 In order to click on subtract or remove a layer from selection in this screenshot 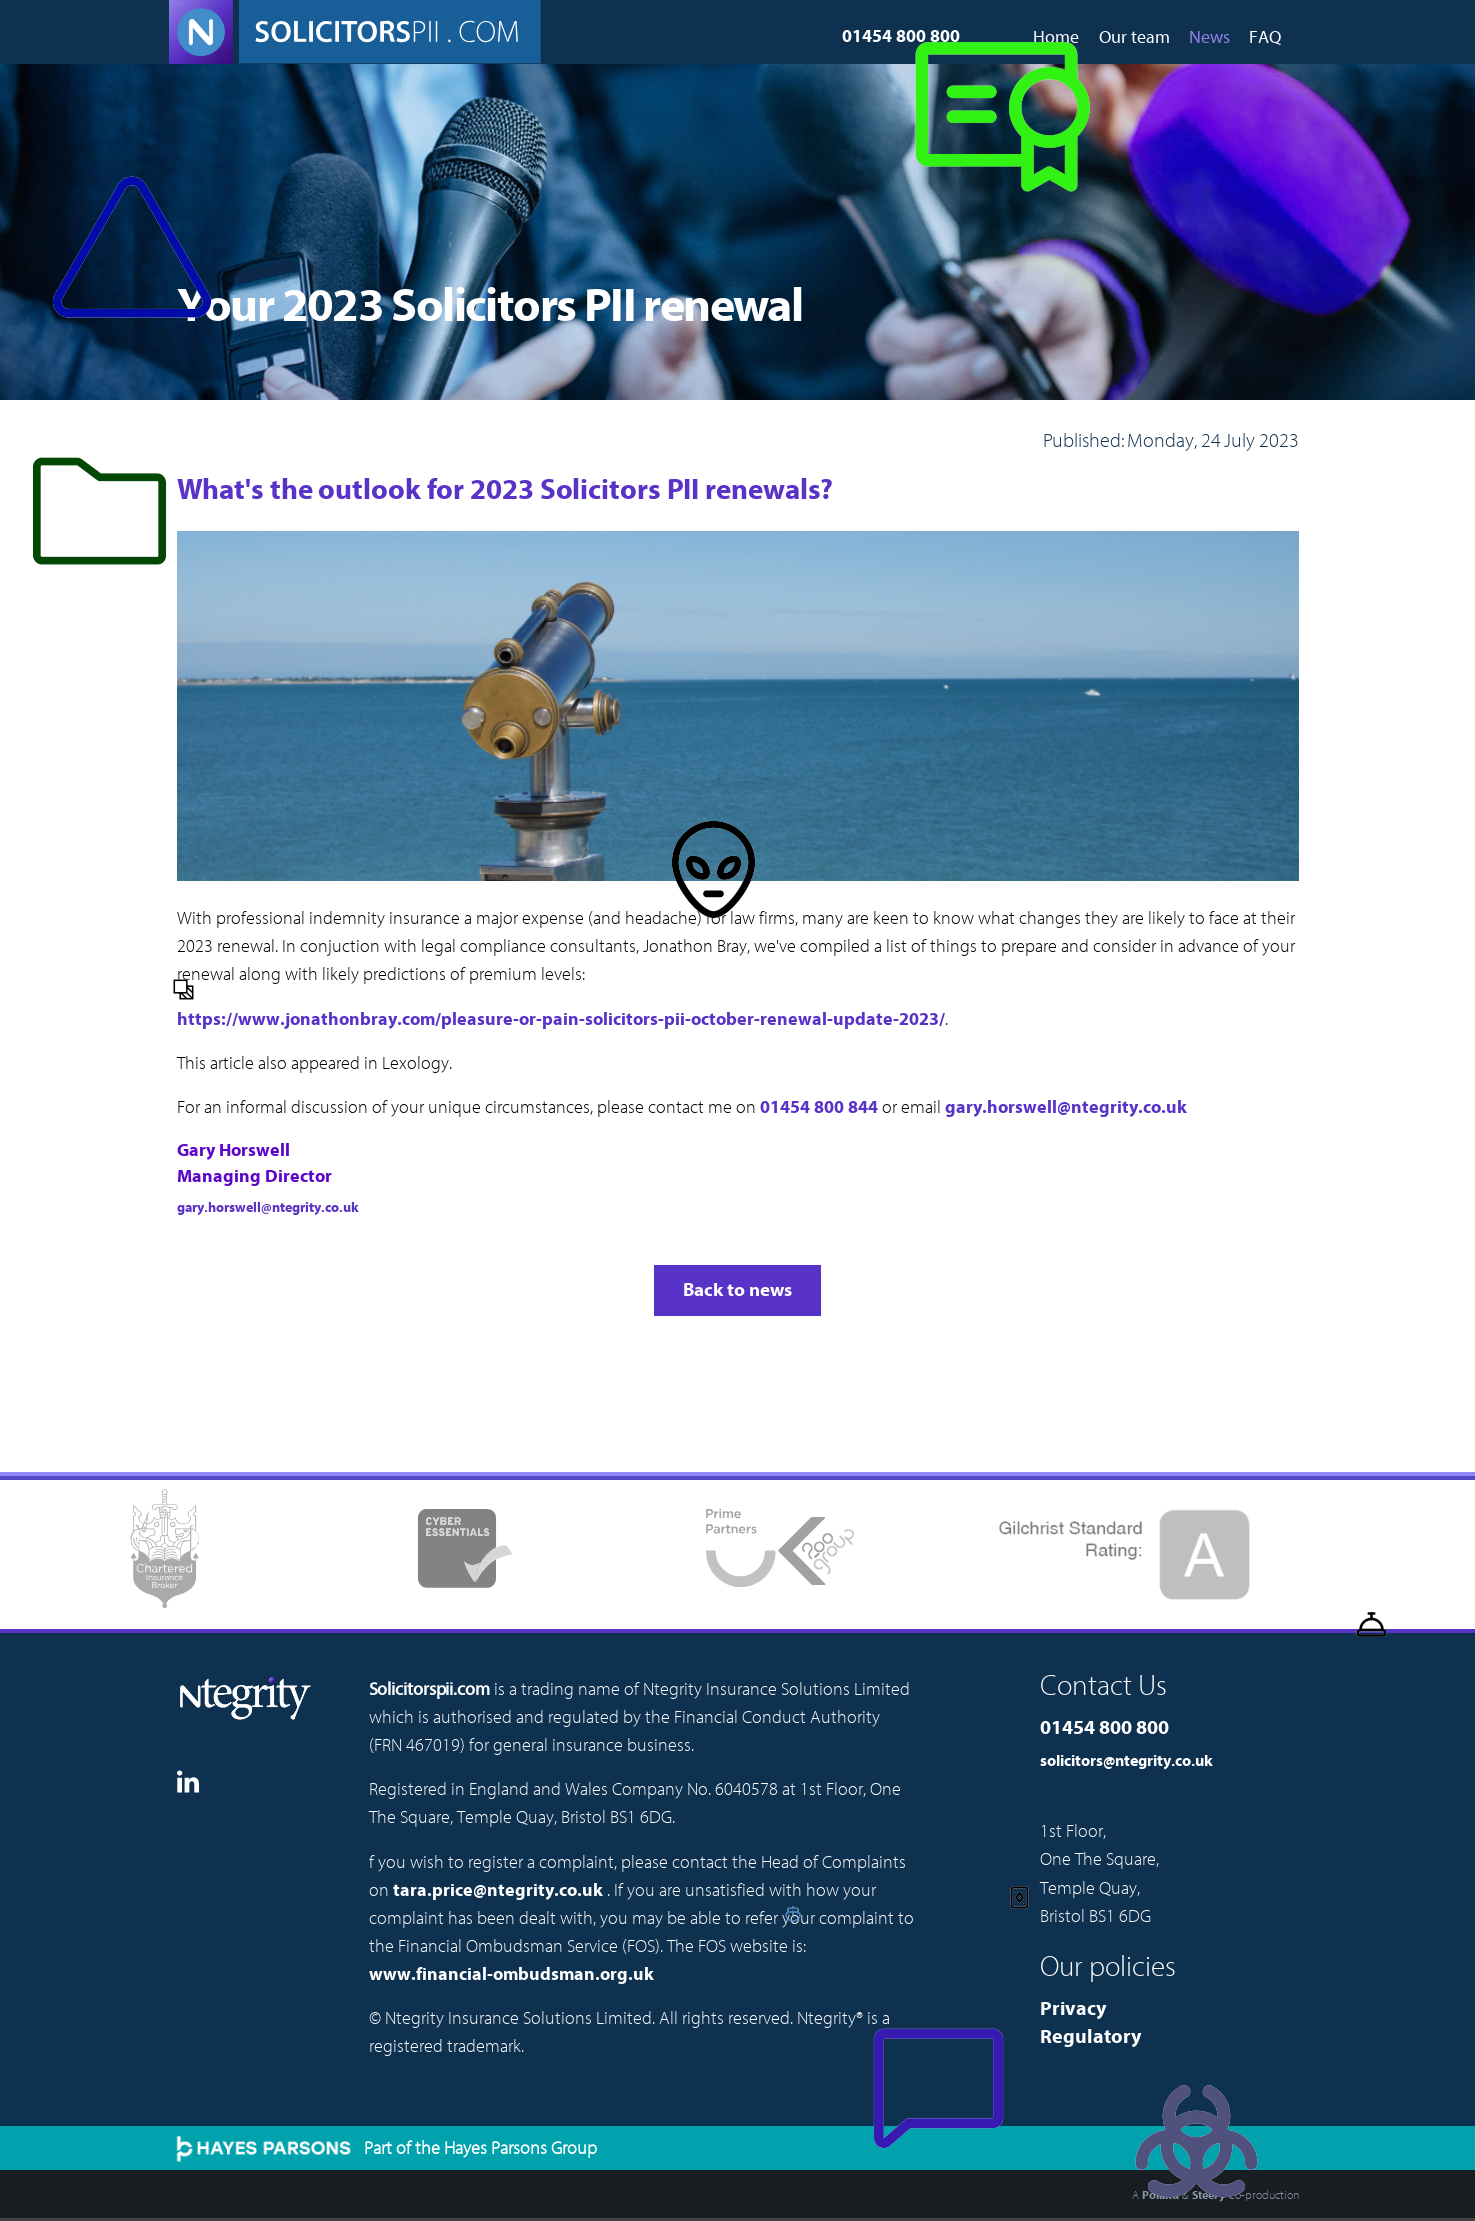, I will do `click(183, 989)`.